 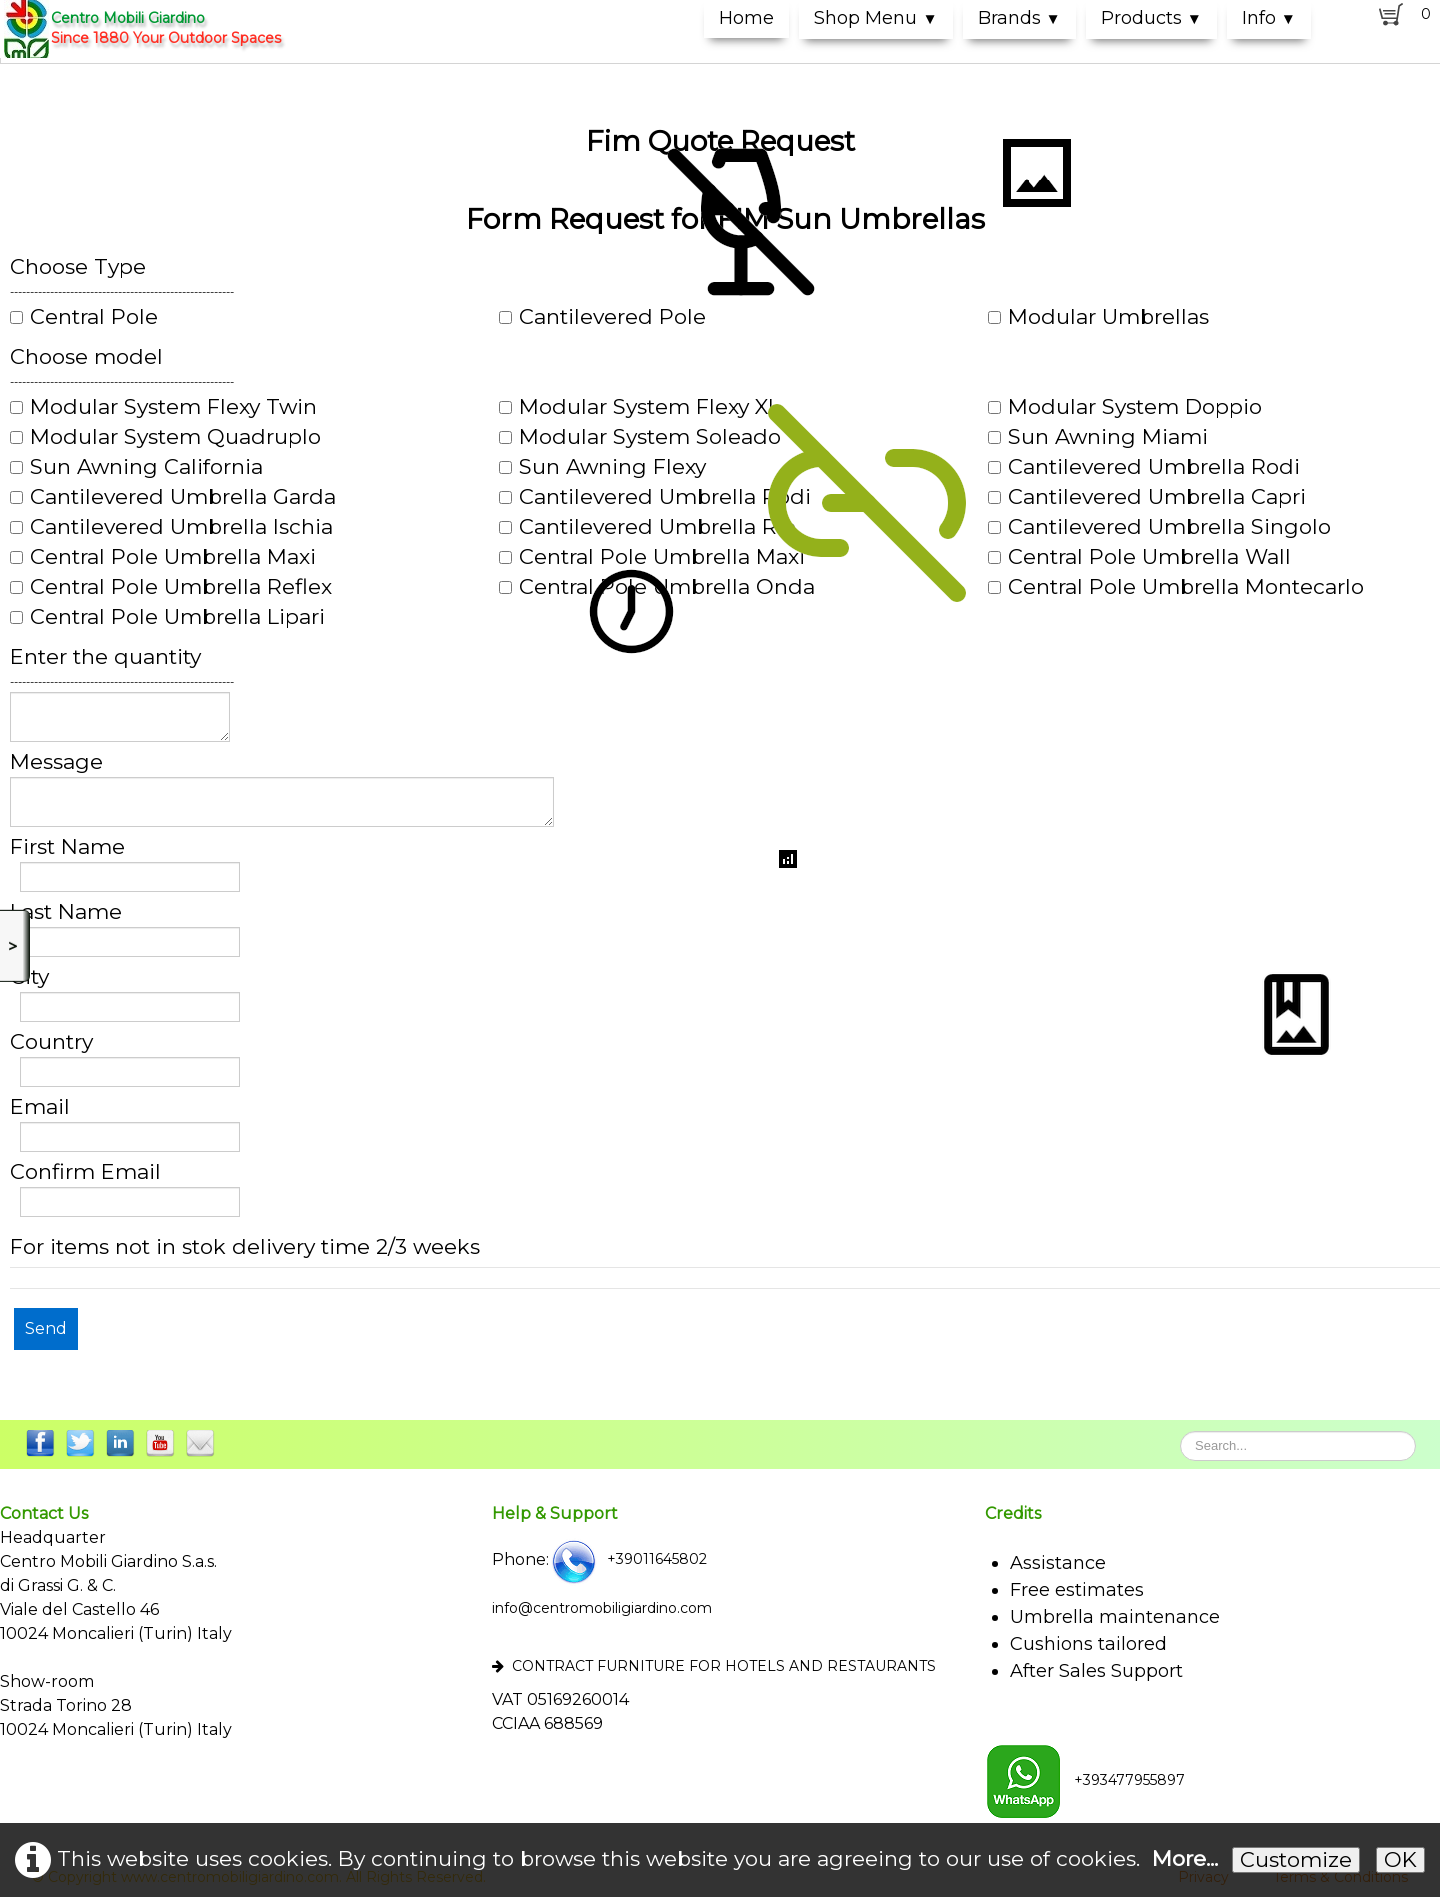 What do you see at coordinates (788, 859) in the screenshot?
I see `view analytics and statistics` at bounding box center [788, 859].